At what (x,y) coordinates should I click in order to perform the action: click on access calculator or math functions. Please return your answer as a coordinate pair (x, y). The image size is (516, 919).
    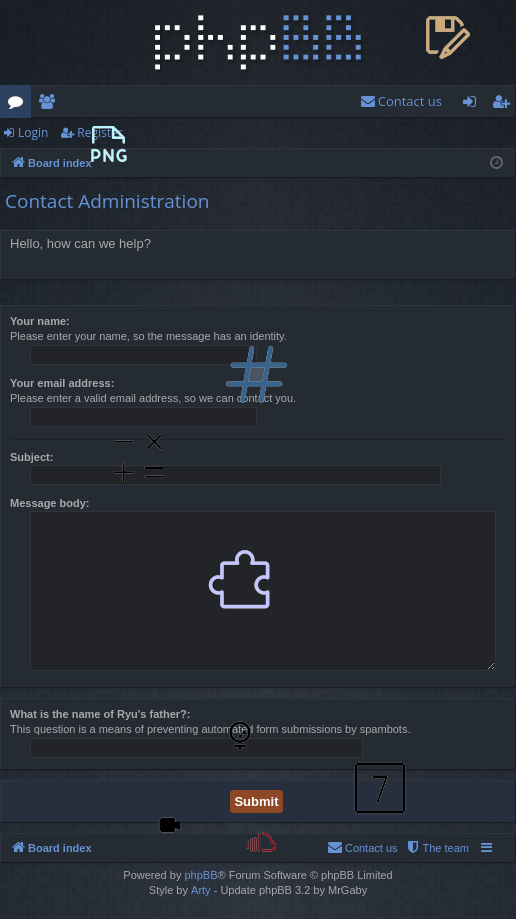
    Looking at the image, I should click on (139, 457).